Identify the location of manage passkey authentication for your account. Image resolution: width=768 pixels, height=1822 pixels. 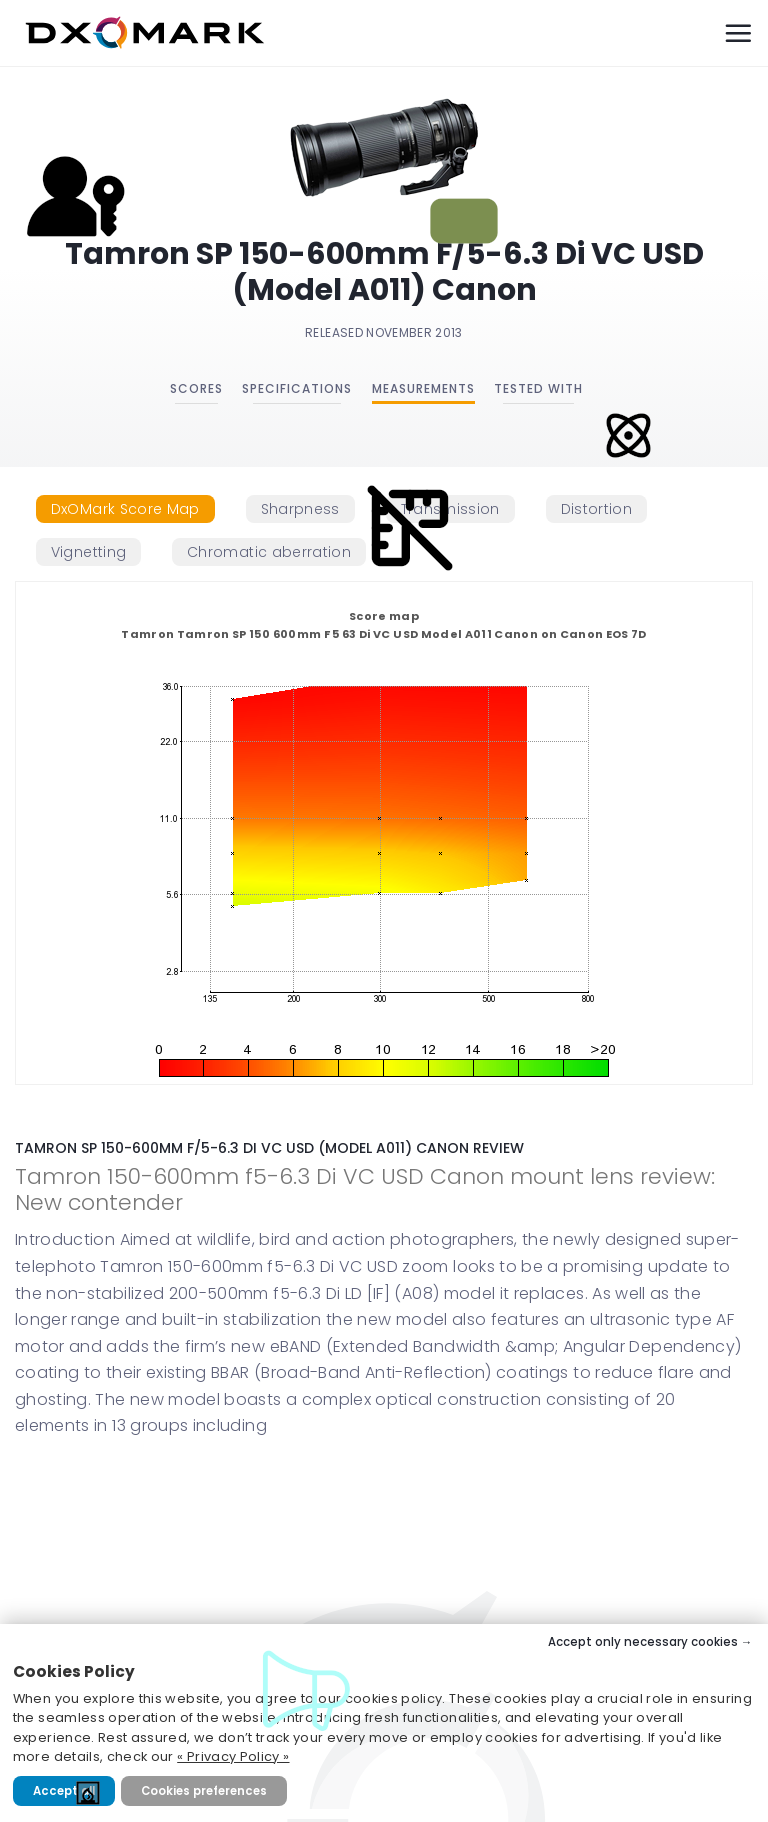
(75, 198).